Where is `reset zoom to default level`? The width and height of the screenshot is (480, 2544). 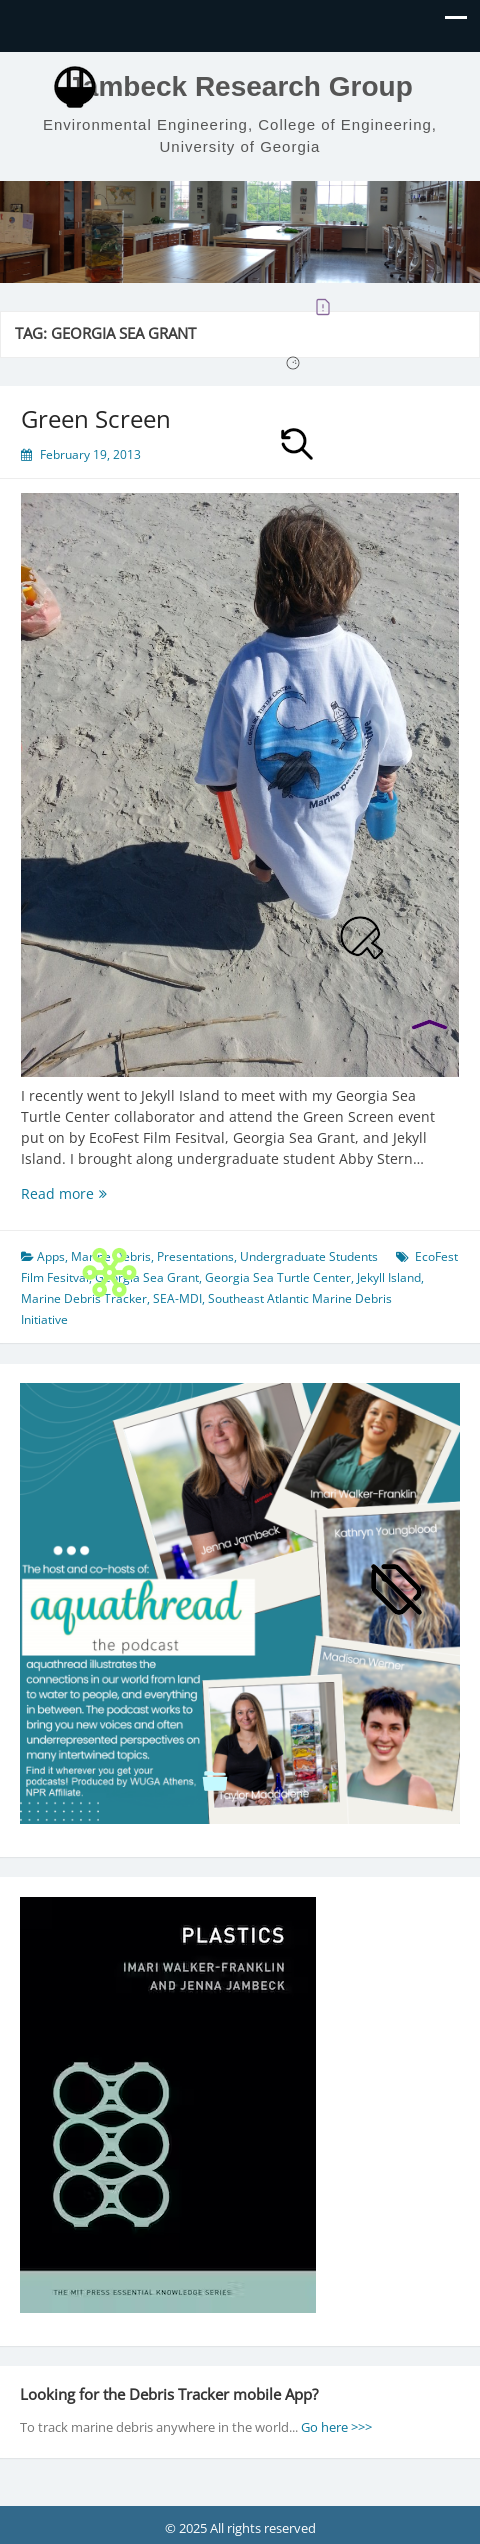 reset zoom to default level is located at coordinates (297, 444).